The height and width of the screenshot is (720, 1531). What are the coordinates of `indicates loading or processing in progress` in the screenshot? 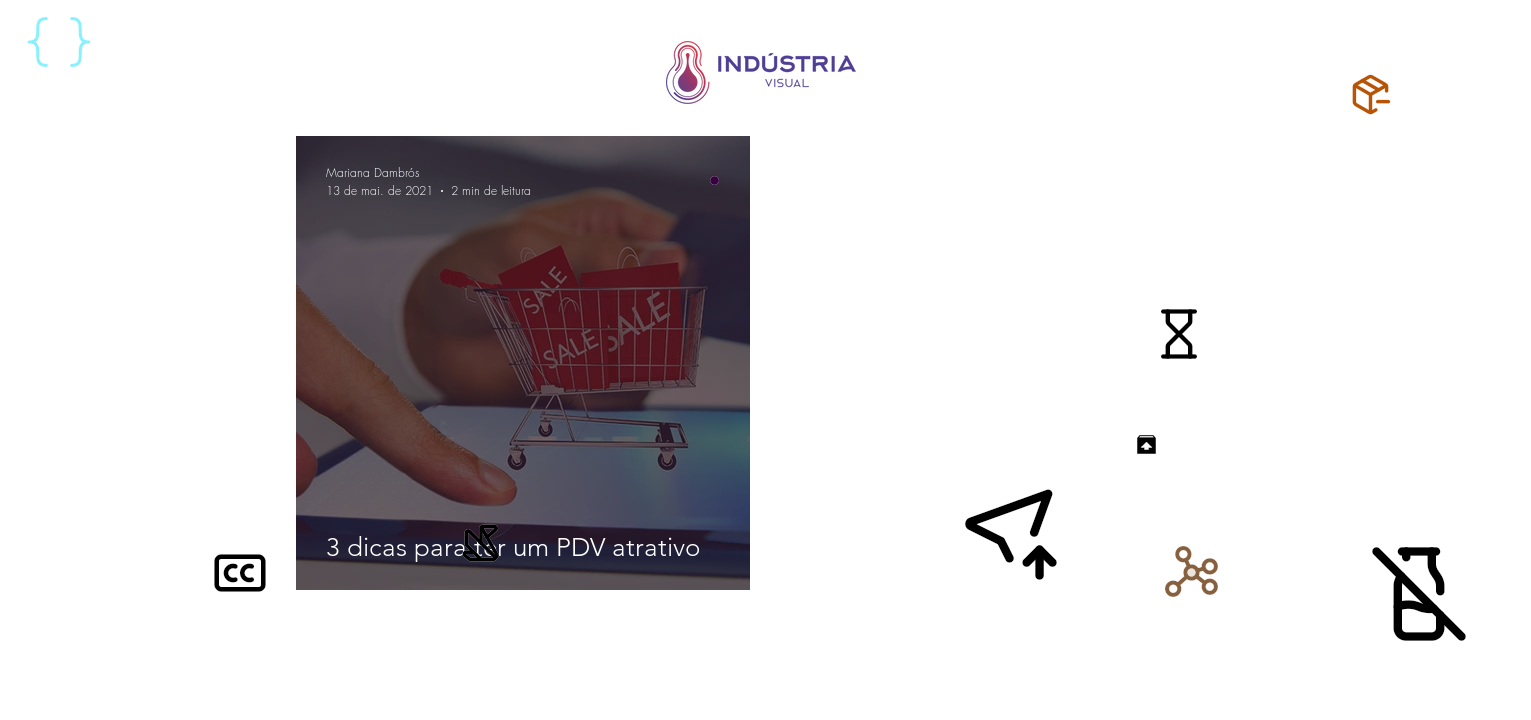 It's located at (1179, 334).